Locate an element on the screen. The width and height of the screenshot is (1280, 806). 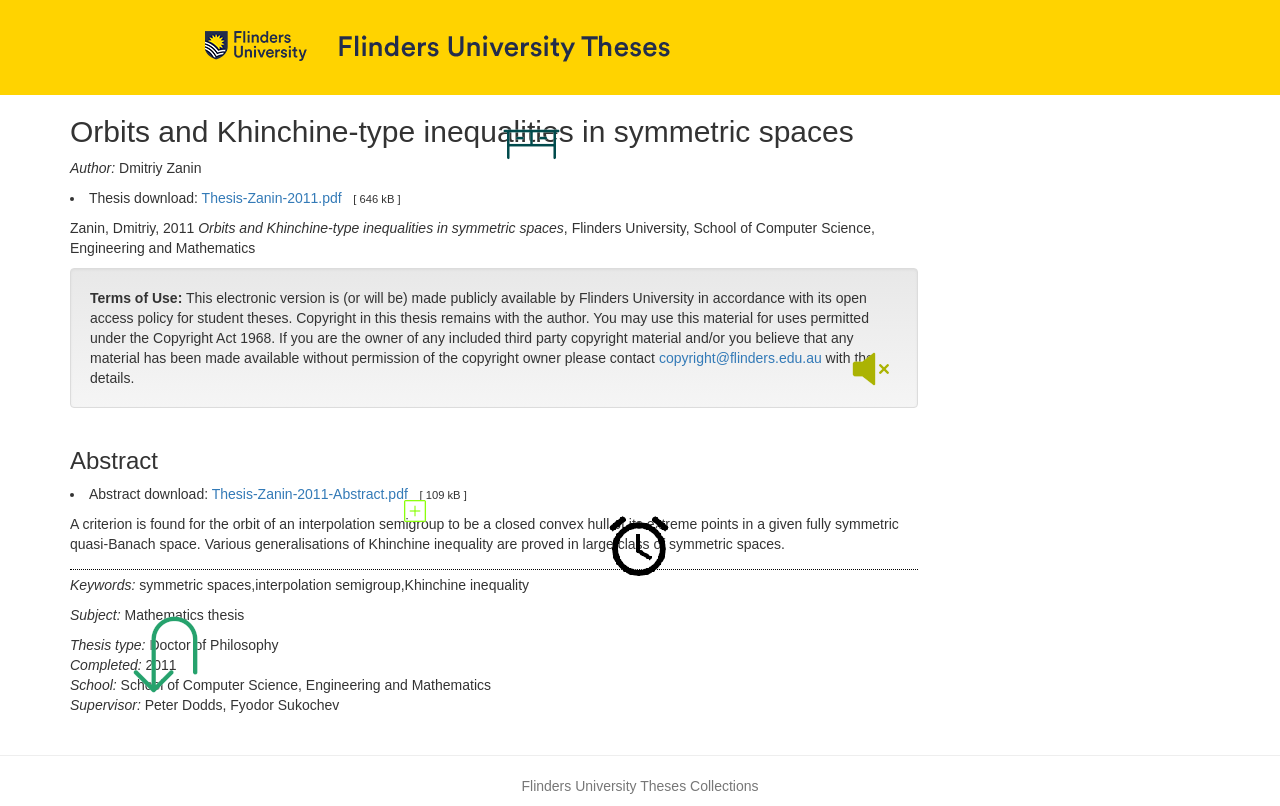
mute audio is located at coordinates (869, 369).